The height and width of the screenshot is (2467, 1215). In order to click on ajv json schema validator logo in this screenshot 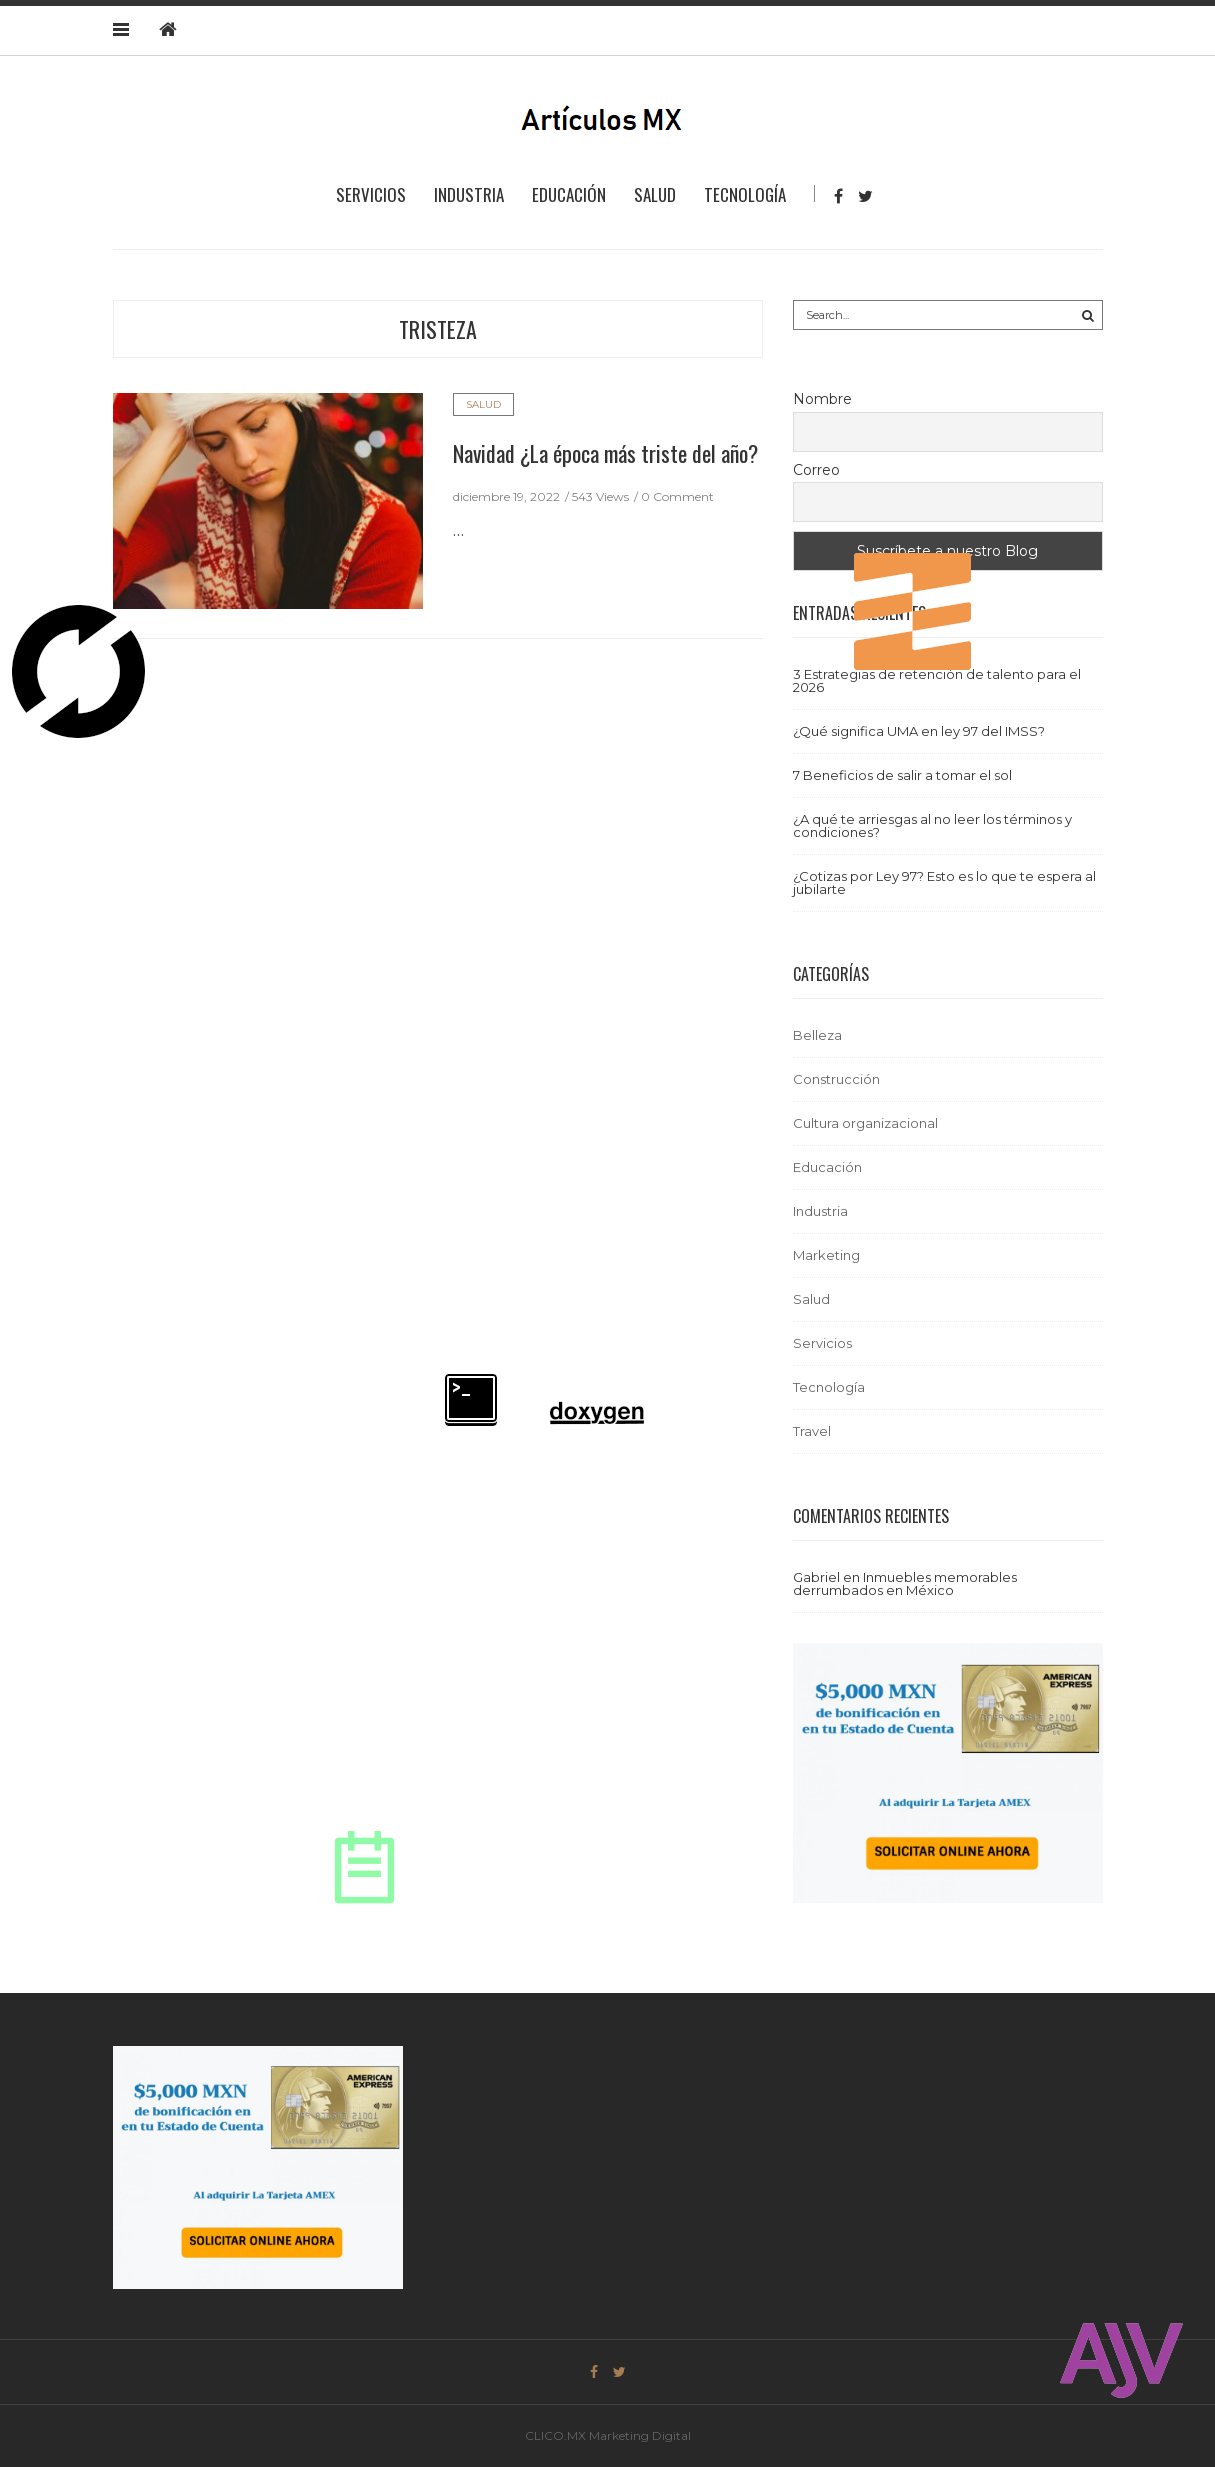, I will do `click(1121, 2360)`.